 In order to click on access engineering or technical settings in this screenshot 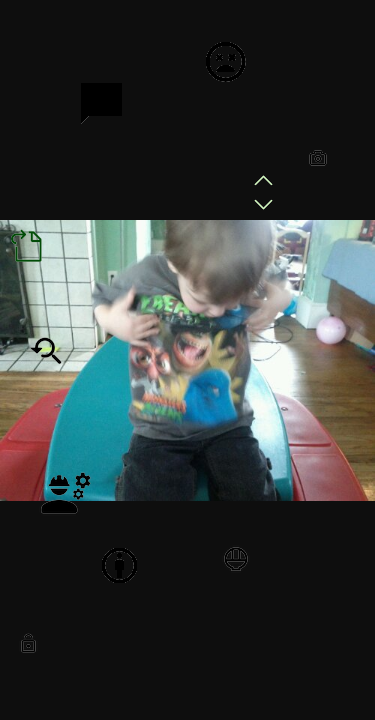, I will do `click(66, 493)`.